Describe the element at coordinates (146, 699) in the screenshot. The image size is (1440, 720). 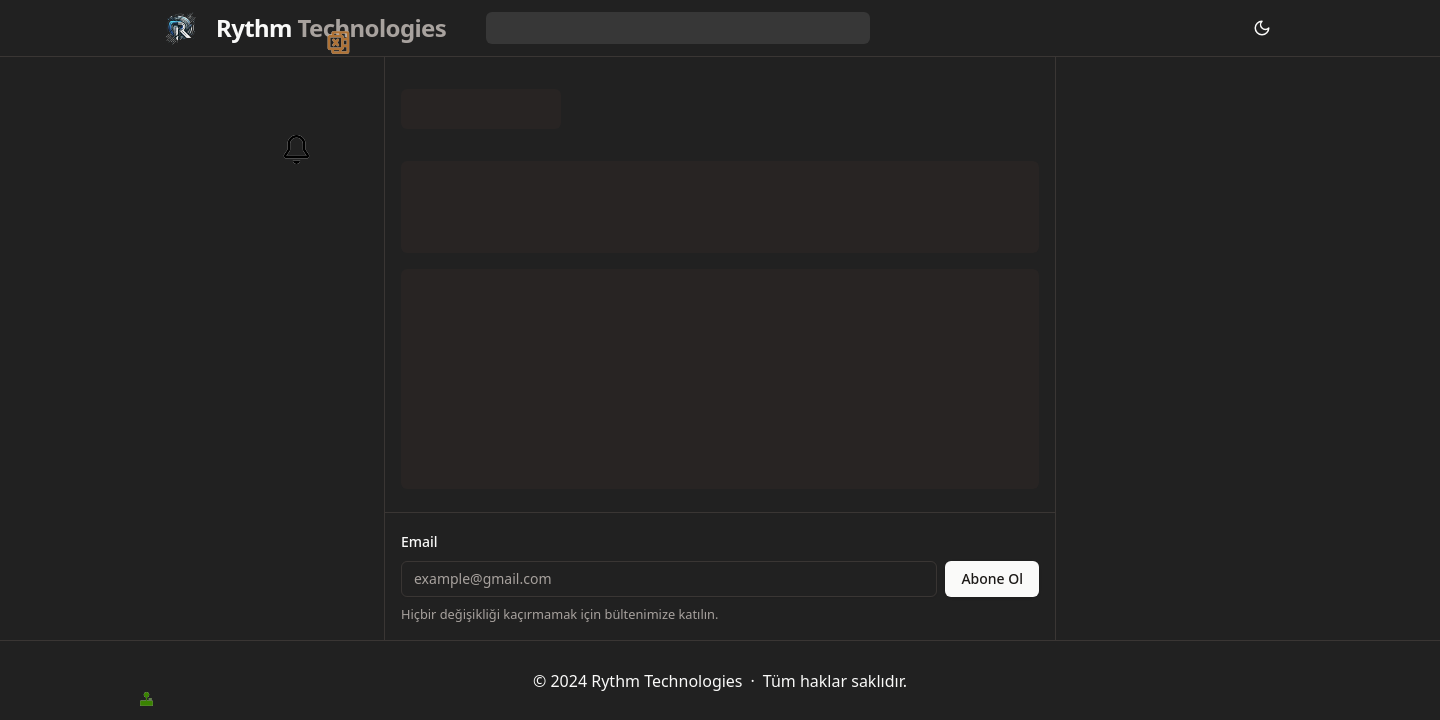
I see `access game controls or gaming settings` at that location.